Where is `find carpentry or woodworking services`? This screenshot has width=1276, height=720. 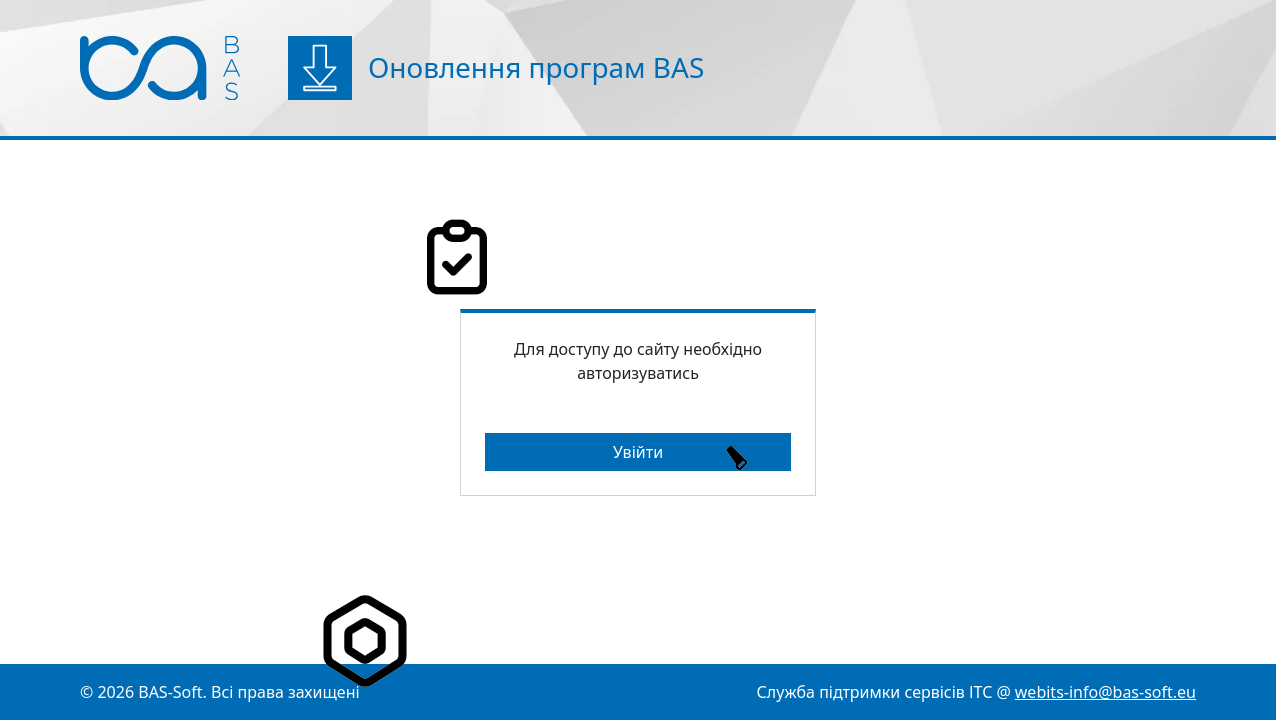
find carpentry or woodworking services is located at coordinates (737, 458).